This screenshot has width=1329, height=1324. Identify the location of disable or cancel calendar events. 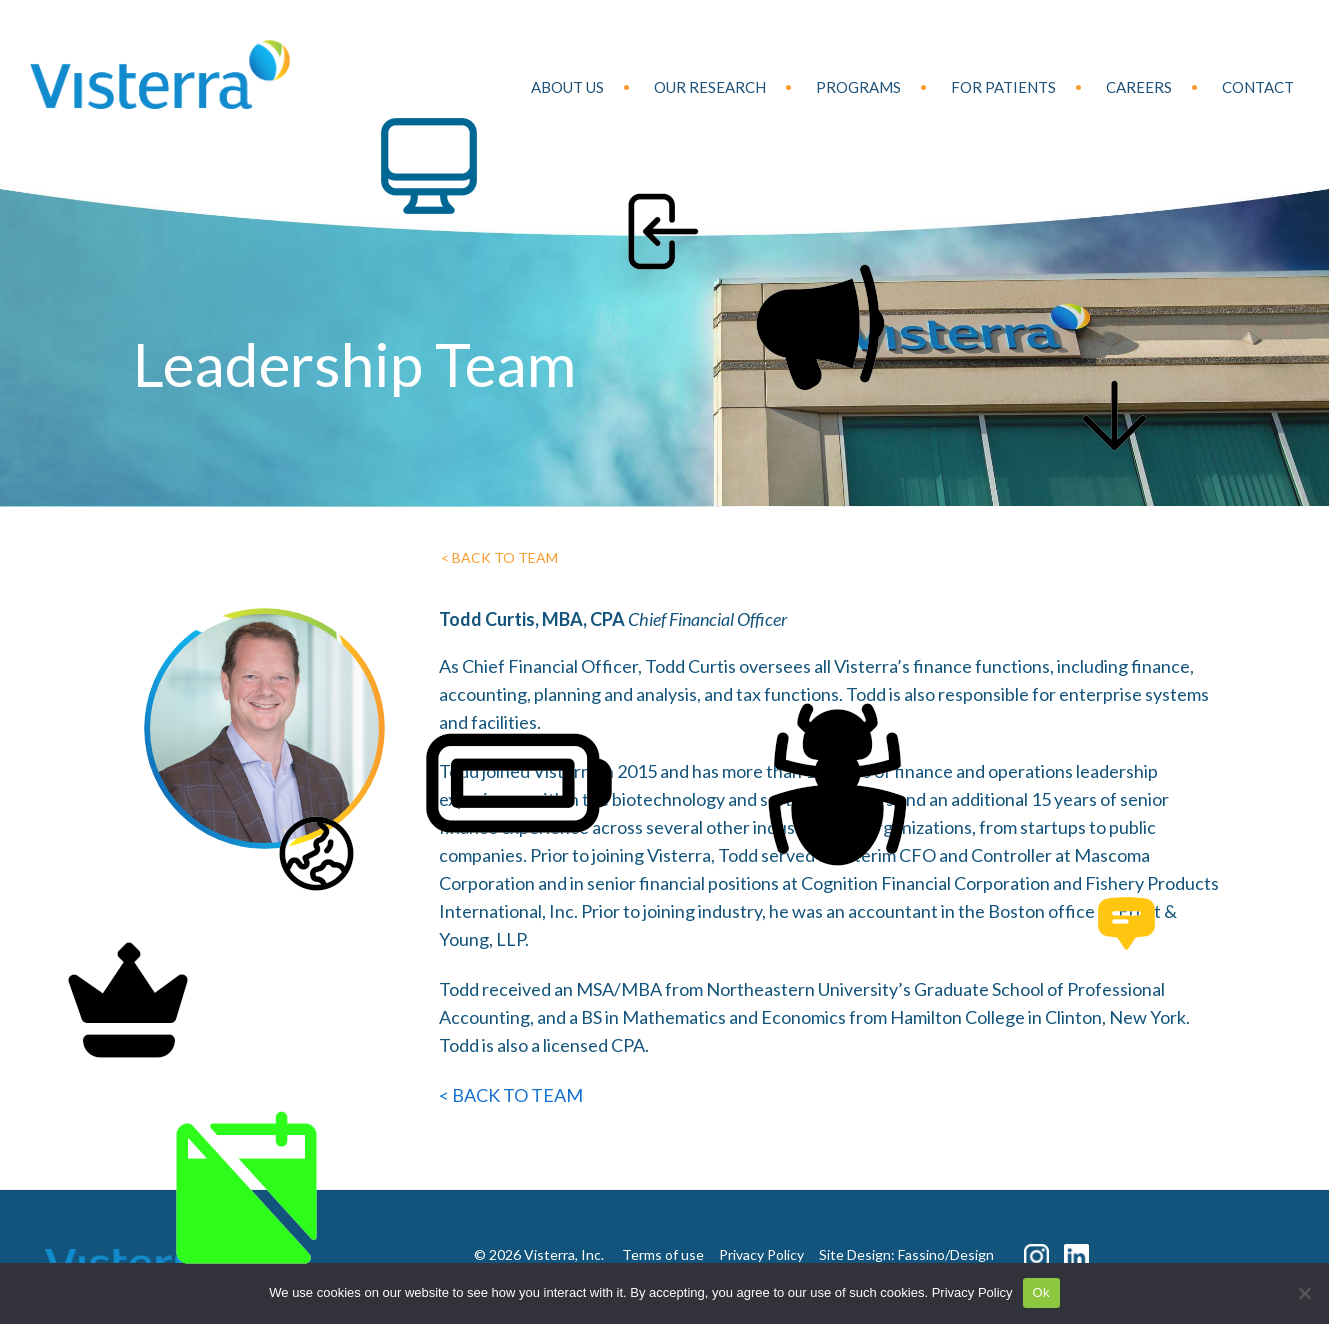
(246, 1193).